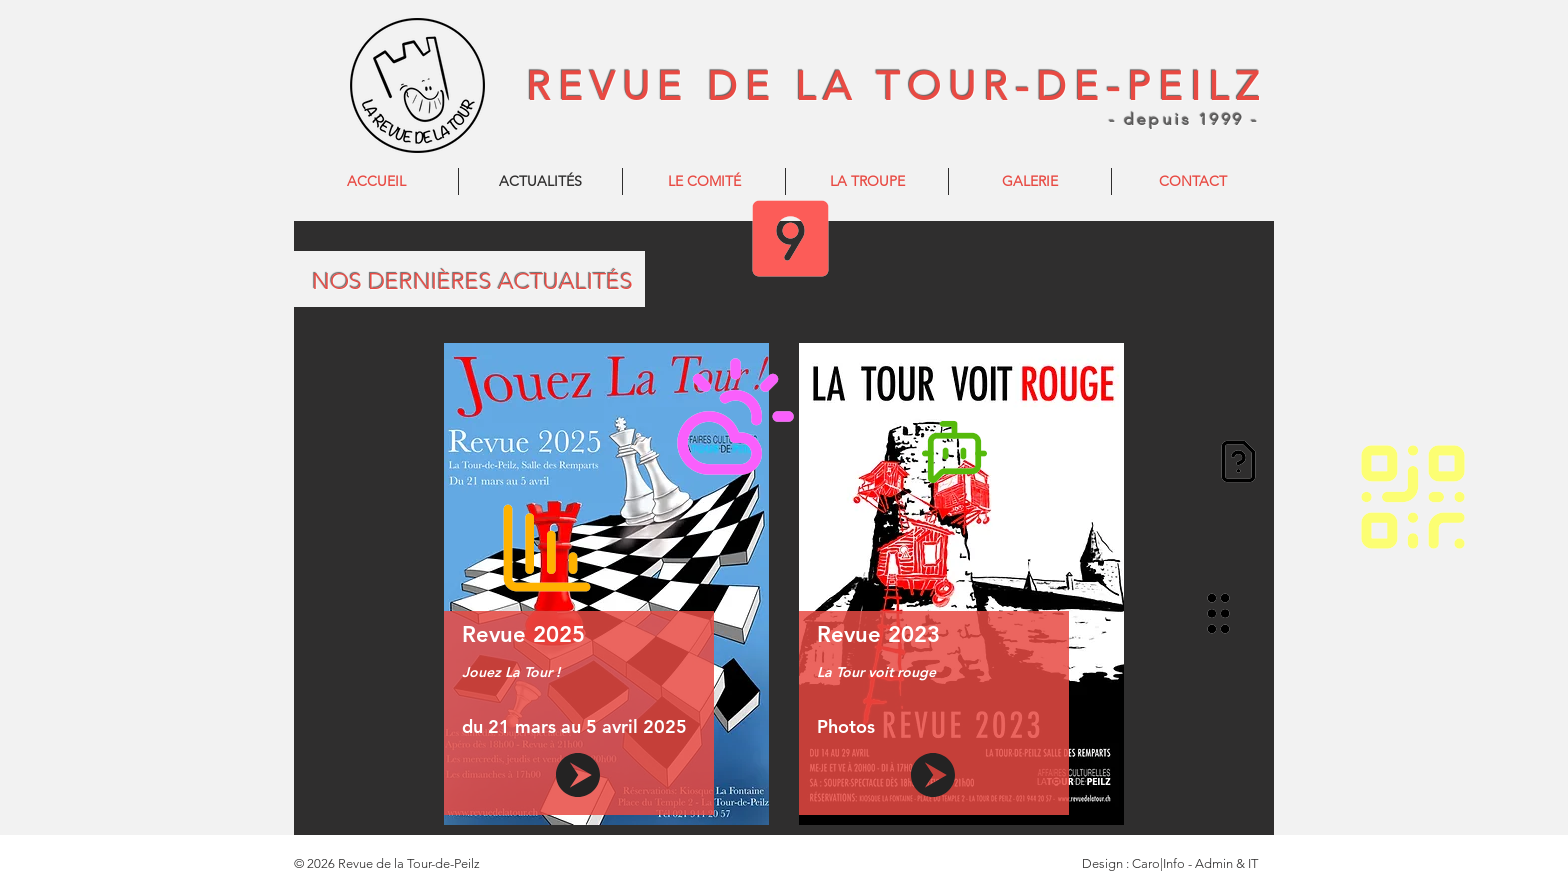 Image resolution: width=1568 pixels, height=893 pixels. What do you see at coordinates (1238, 461) in the screenshot?
I see `unknown or unrecognized file type` at bounding box center [1238, 461].